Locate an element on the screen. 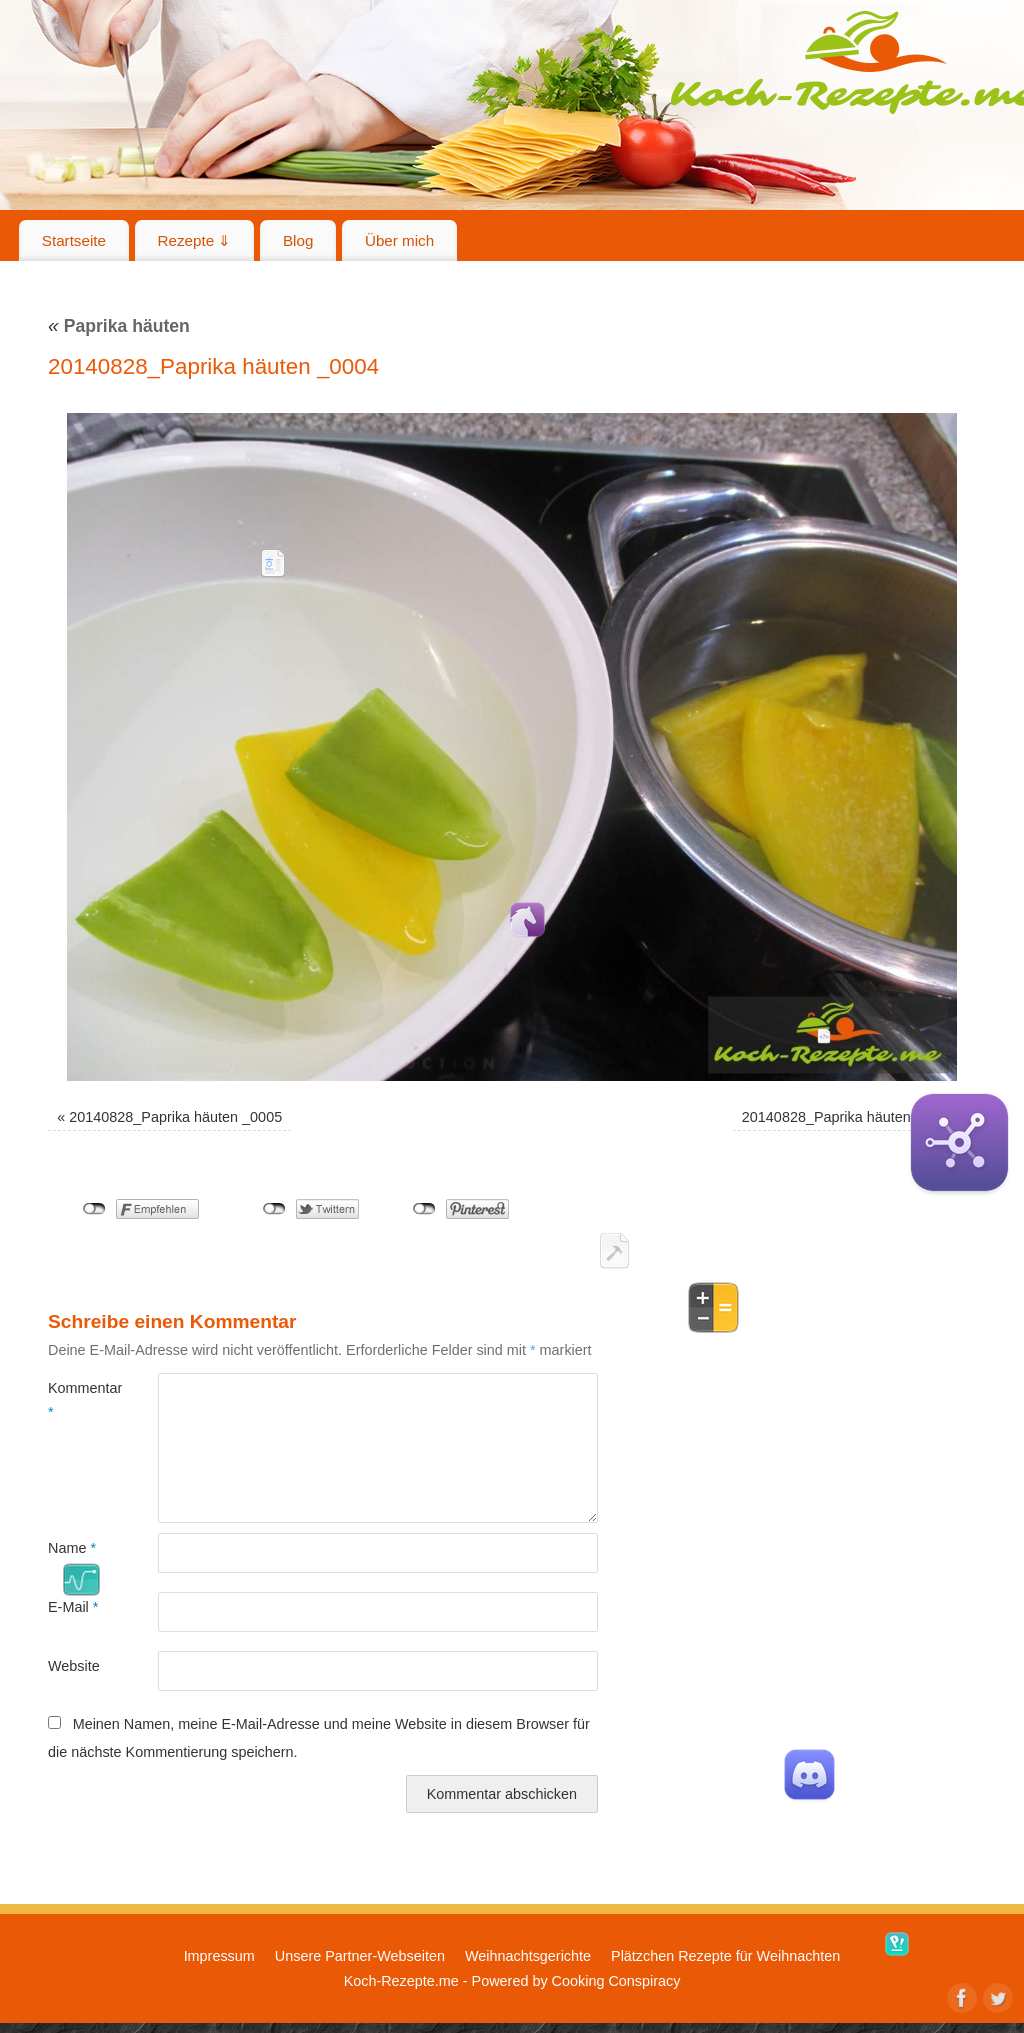  open Discord app is located at coordinates (809, 1774).